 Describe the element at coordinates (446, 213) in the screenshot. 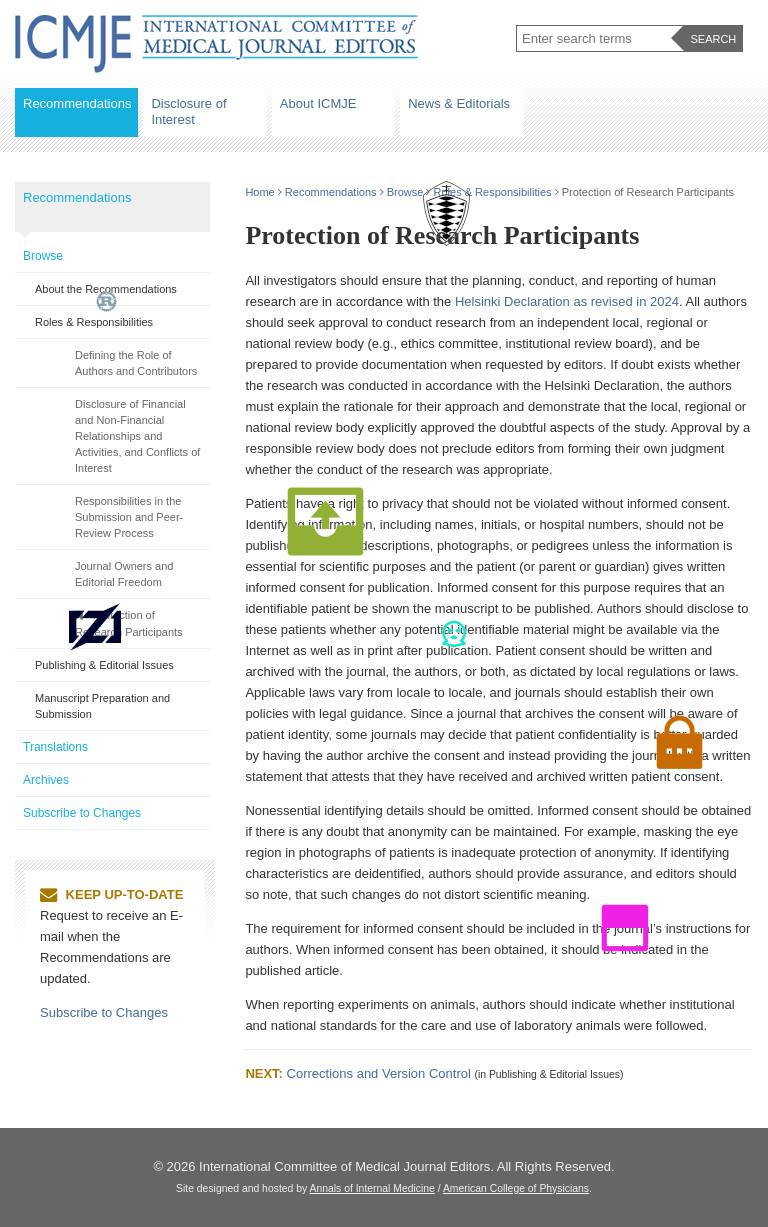

I see `visit the Koenigsegg website or app` at that location.